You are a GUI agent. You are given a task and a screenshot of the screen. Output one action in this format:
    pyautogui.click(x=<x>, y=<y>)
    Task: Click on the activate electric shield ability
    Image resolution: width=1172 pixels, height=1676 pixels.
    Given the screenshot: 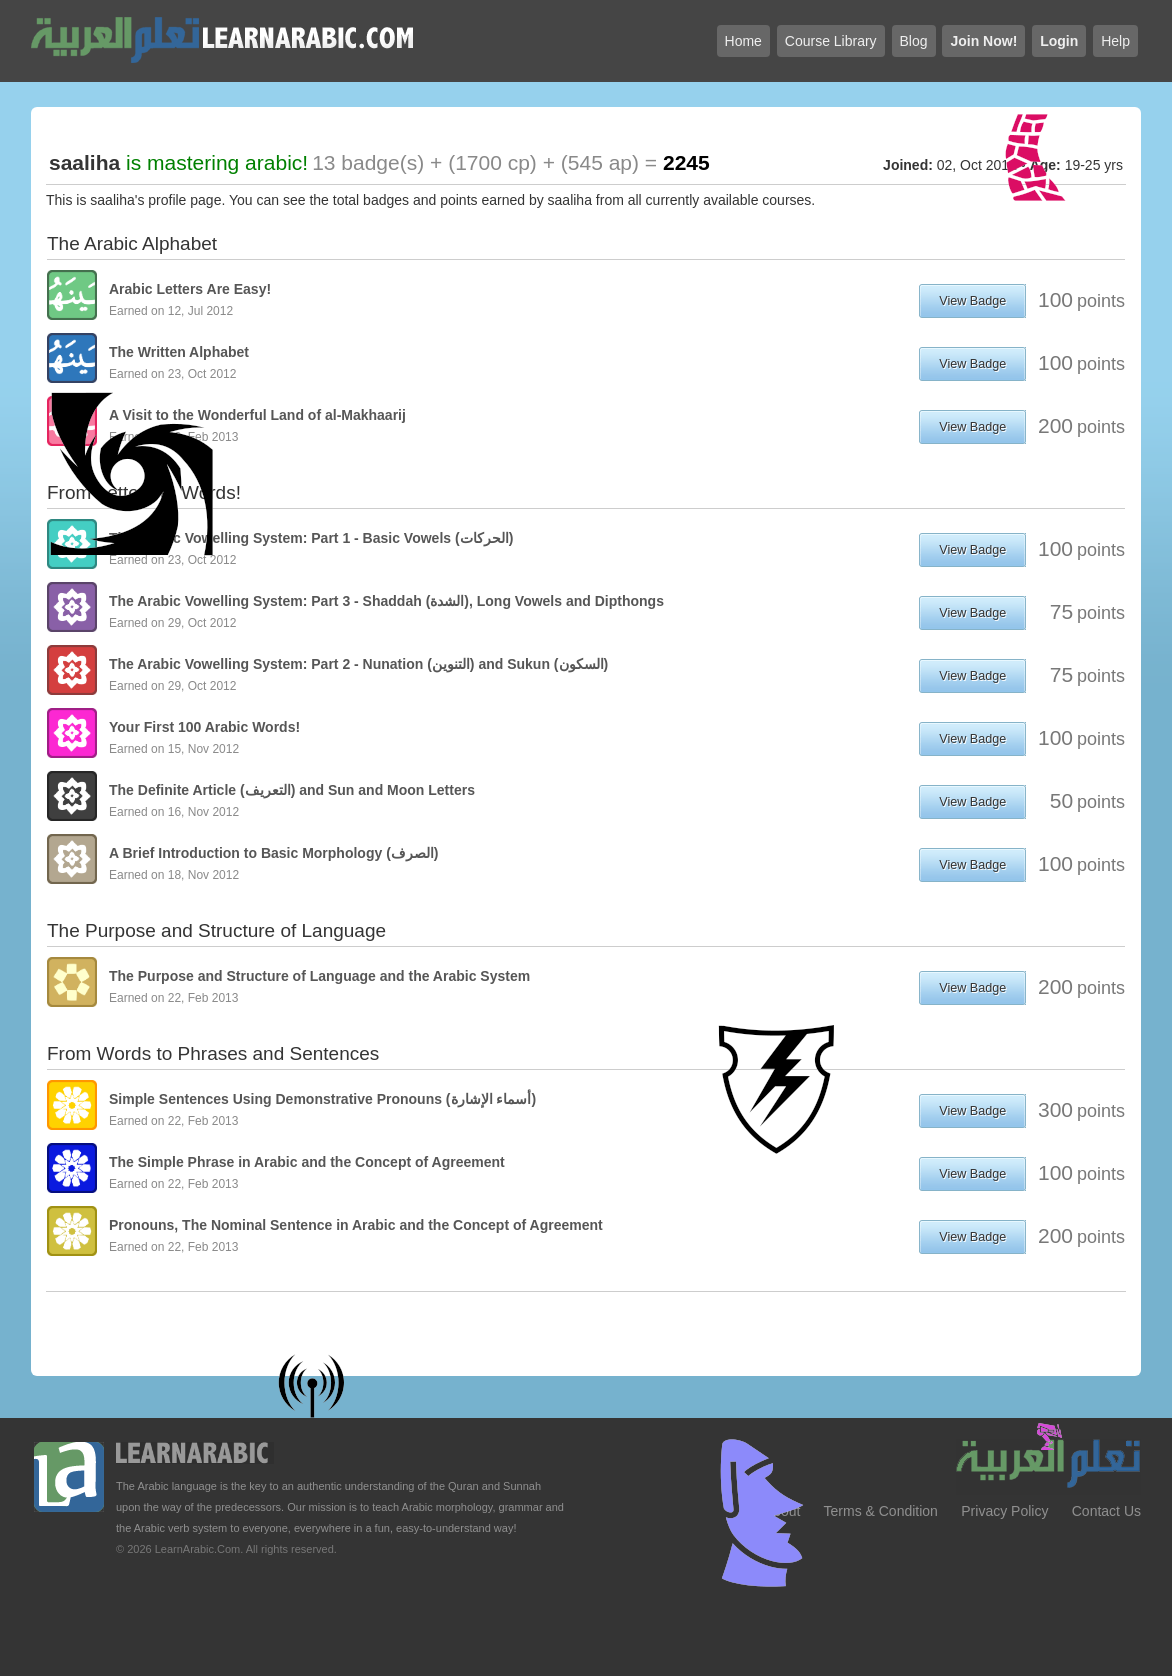 What is the action you would take?
    pyautogui.click(x=777, y=1089)
    